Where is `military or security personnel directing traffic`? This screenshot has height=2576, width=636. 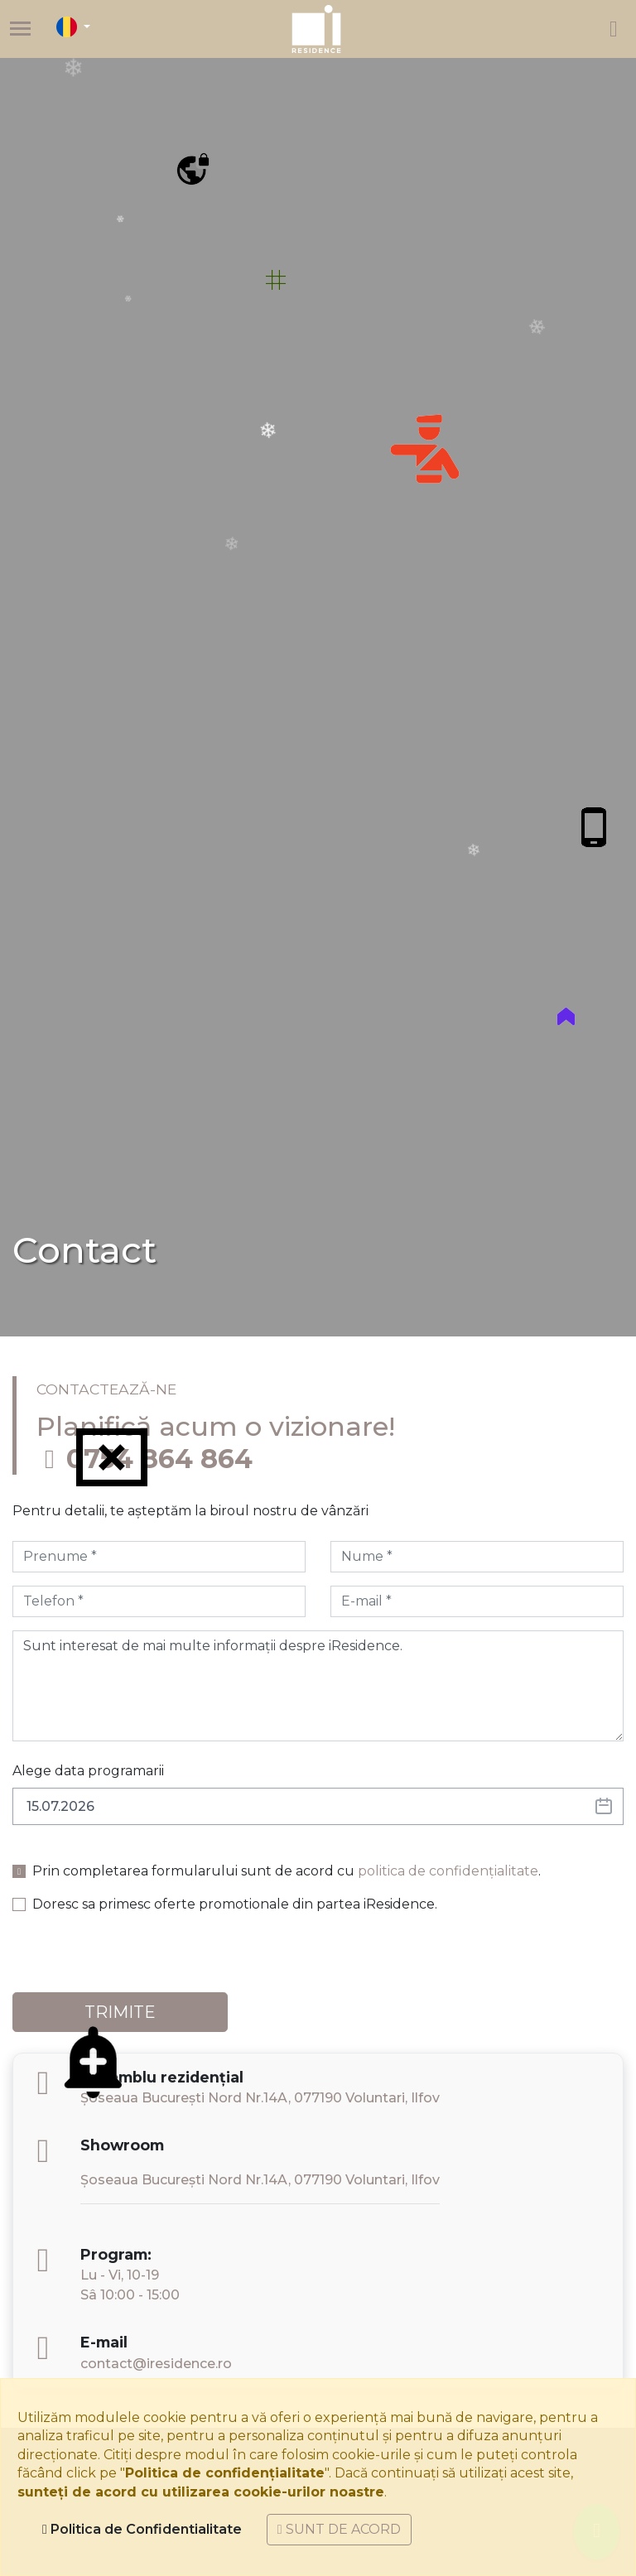 military or security personnel directing traffic is located at coordinates (425, 449).